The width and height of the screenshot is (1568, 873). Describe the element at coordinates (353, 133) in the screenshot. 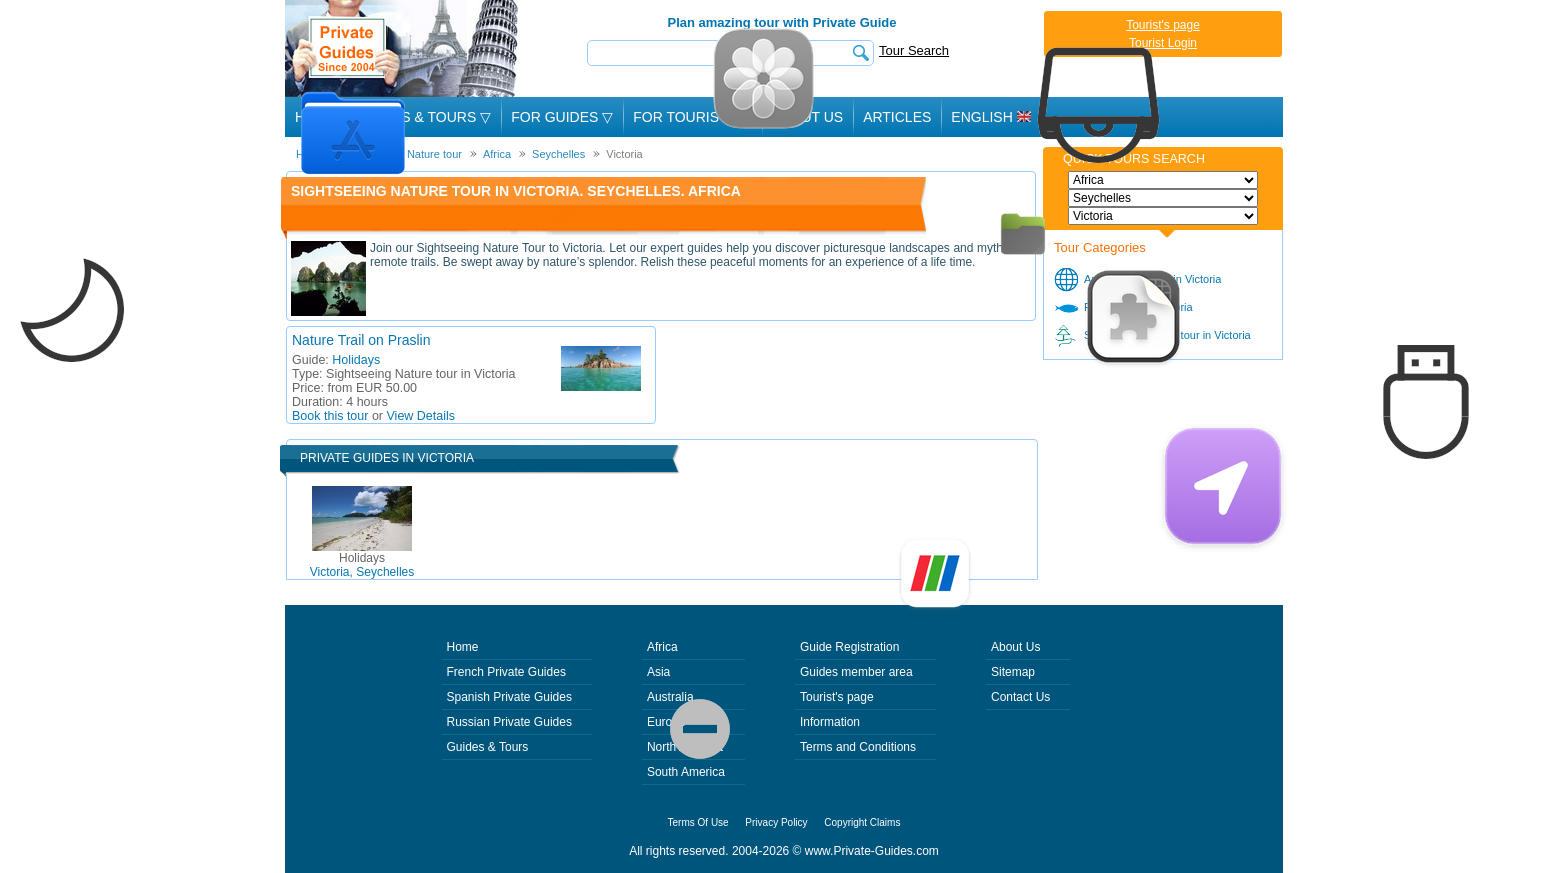

I see `open templates folder` at that location.